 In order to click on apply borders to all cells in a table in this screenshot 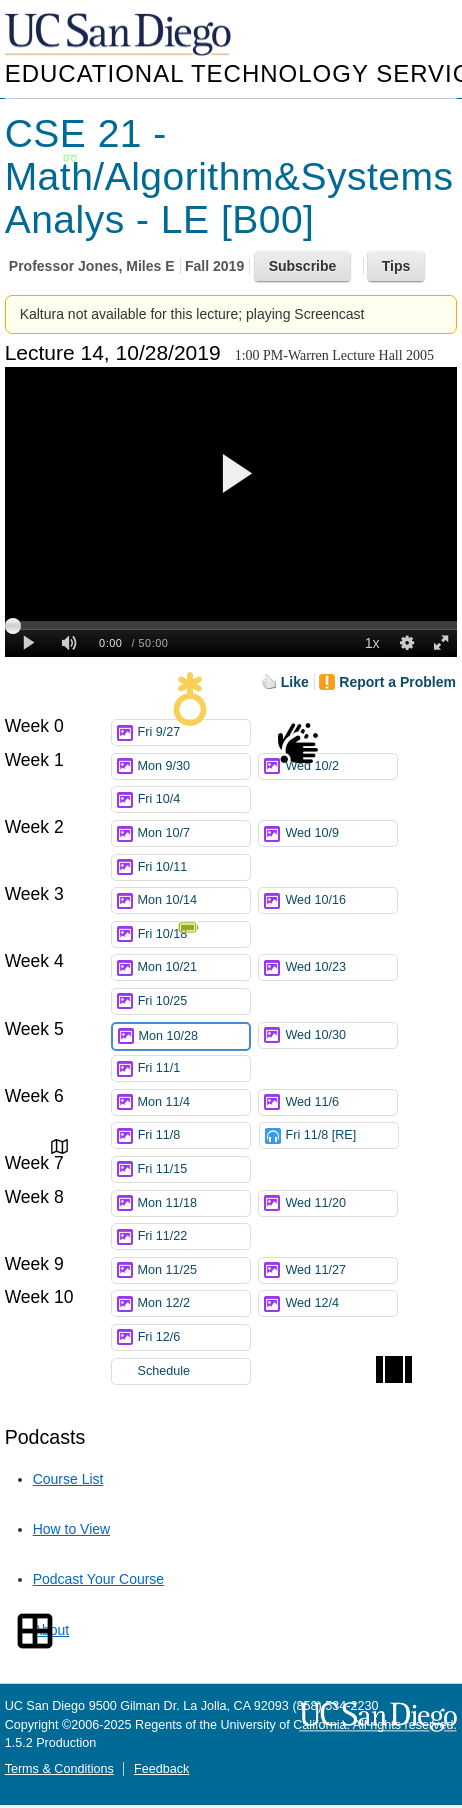, I will do `click(35, 1631)`.